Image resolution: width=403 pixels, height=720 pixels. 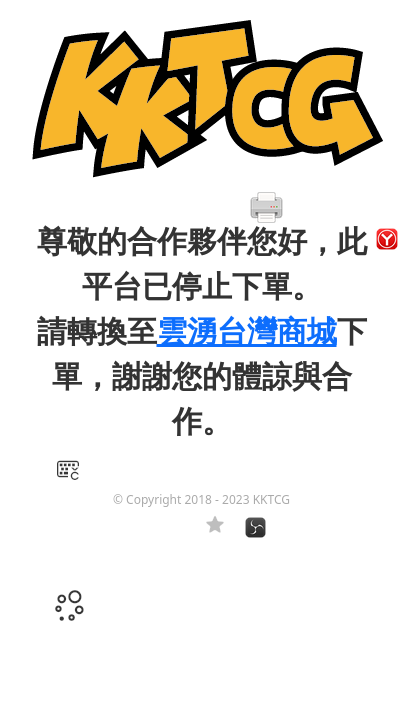 I want to click on open the Yandex app, so click(x=387, y=239).